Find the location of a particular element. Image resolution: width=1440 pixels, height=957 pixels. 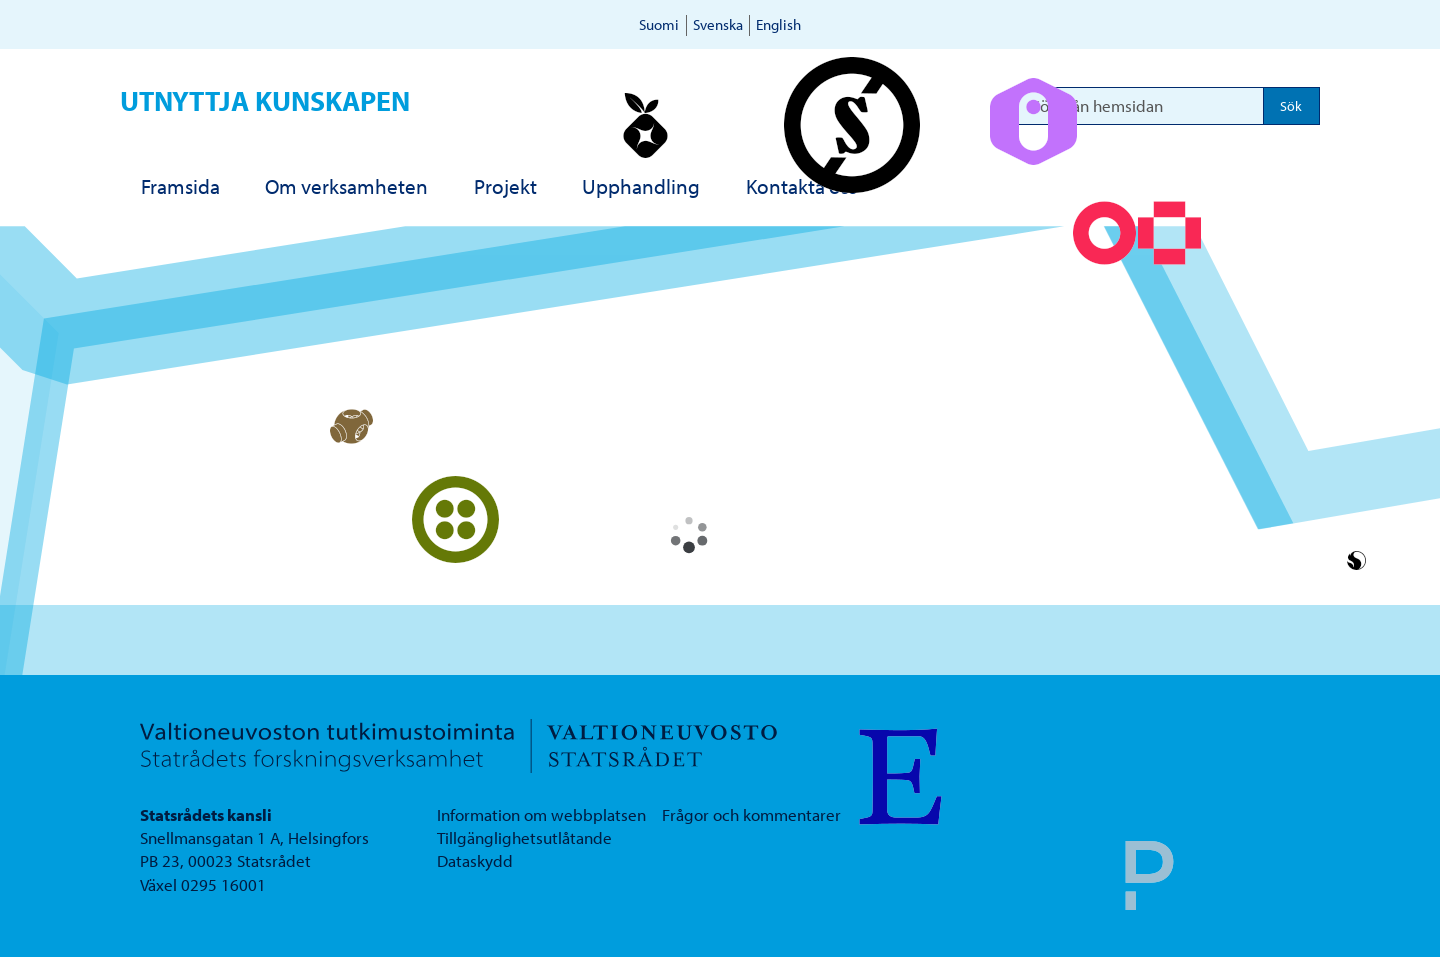

open the refine app is located at coordinates (1033, 121).